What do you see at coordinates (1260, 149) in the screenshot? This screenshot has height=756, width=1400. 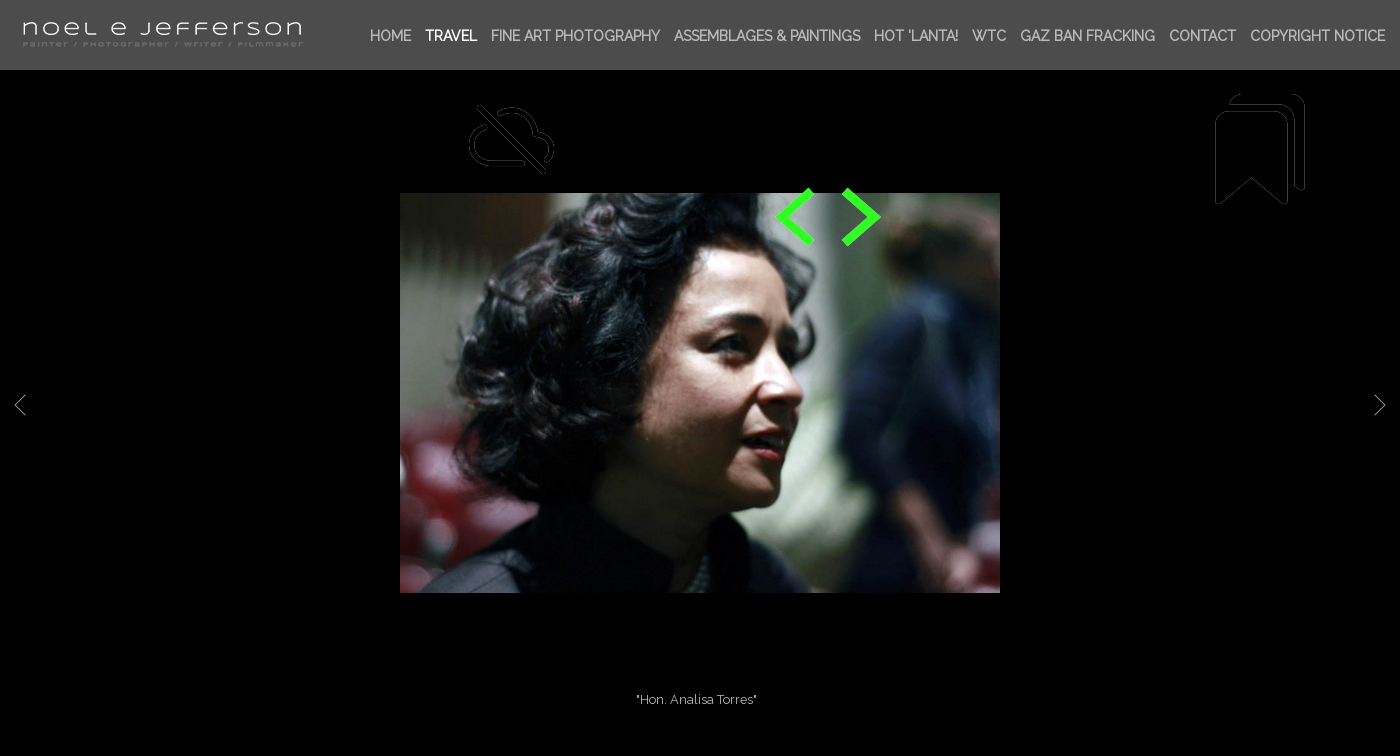 I see `view your saved bookmarks` at bounding box center [1260, 149].